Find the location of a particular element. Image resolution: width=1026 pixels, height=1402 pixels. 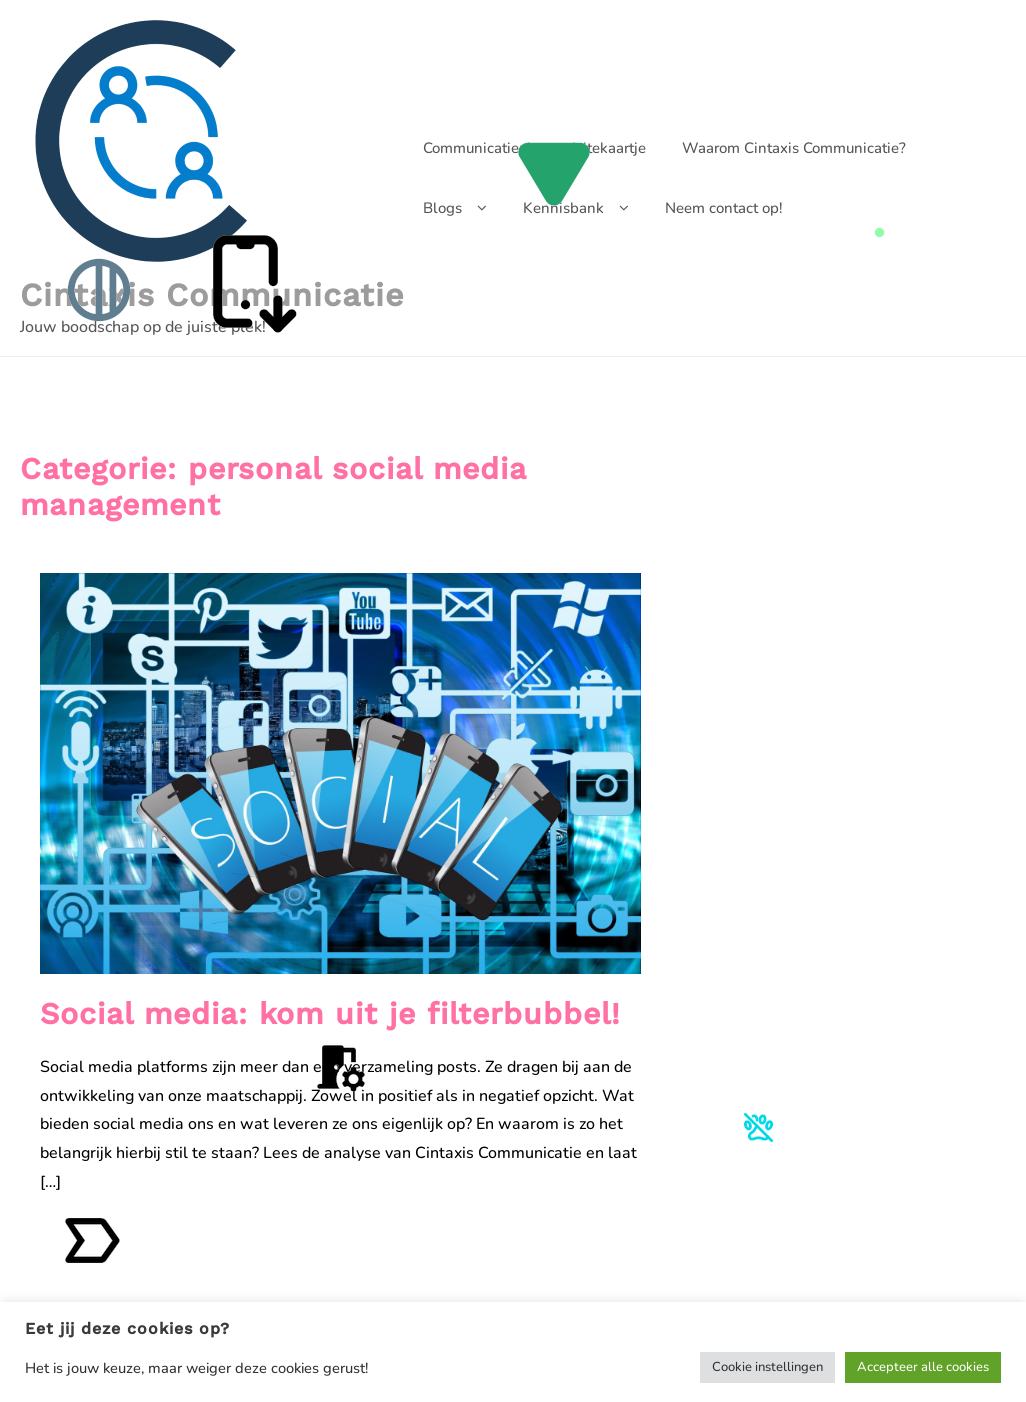

mark item as important is located at coordinates (91, 1240).